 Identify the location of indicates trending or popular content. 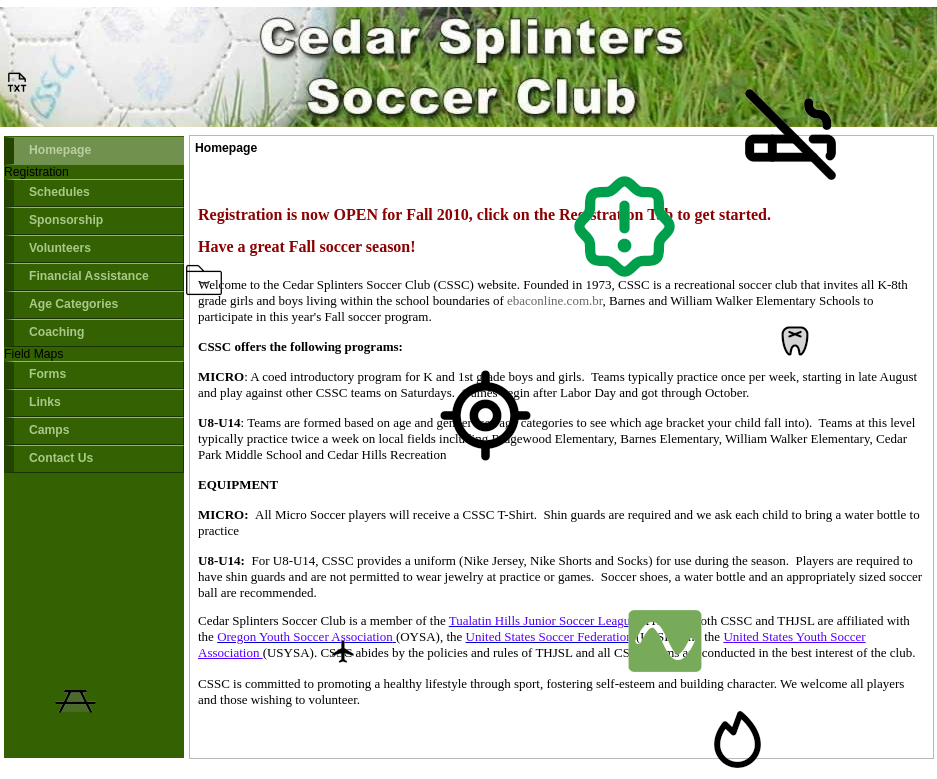
(737, 740).